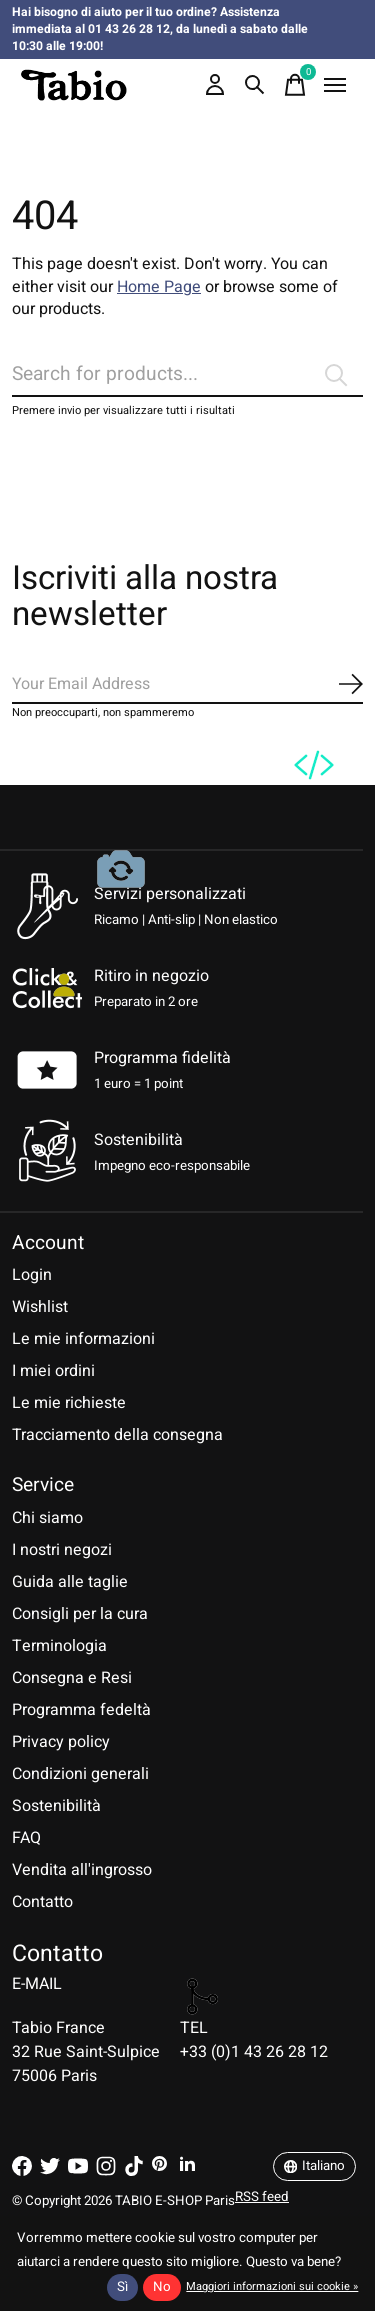 The height and width of the screenshot is (2311, 375). What do you see at coordinates (314, 765) in the screenshot?
I see `view or edit source code` at bounding box center [314, 765].